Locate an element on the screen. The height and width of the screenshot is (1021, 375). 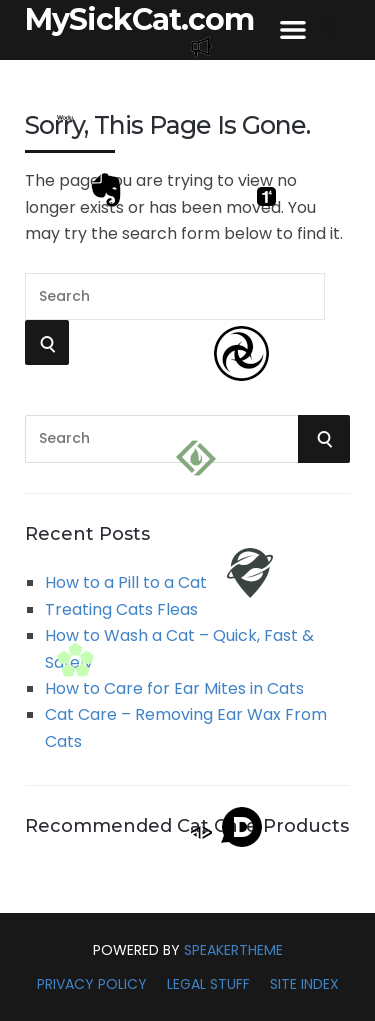
open organic maps app is located at coordinates (250, 573).